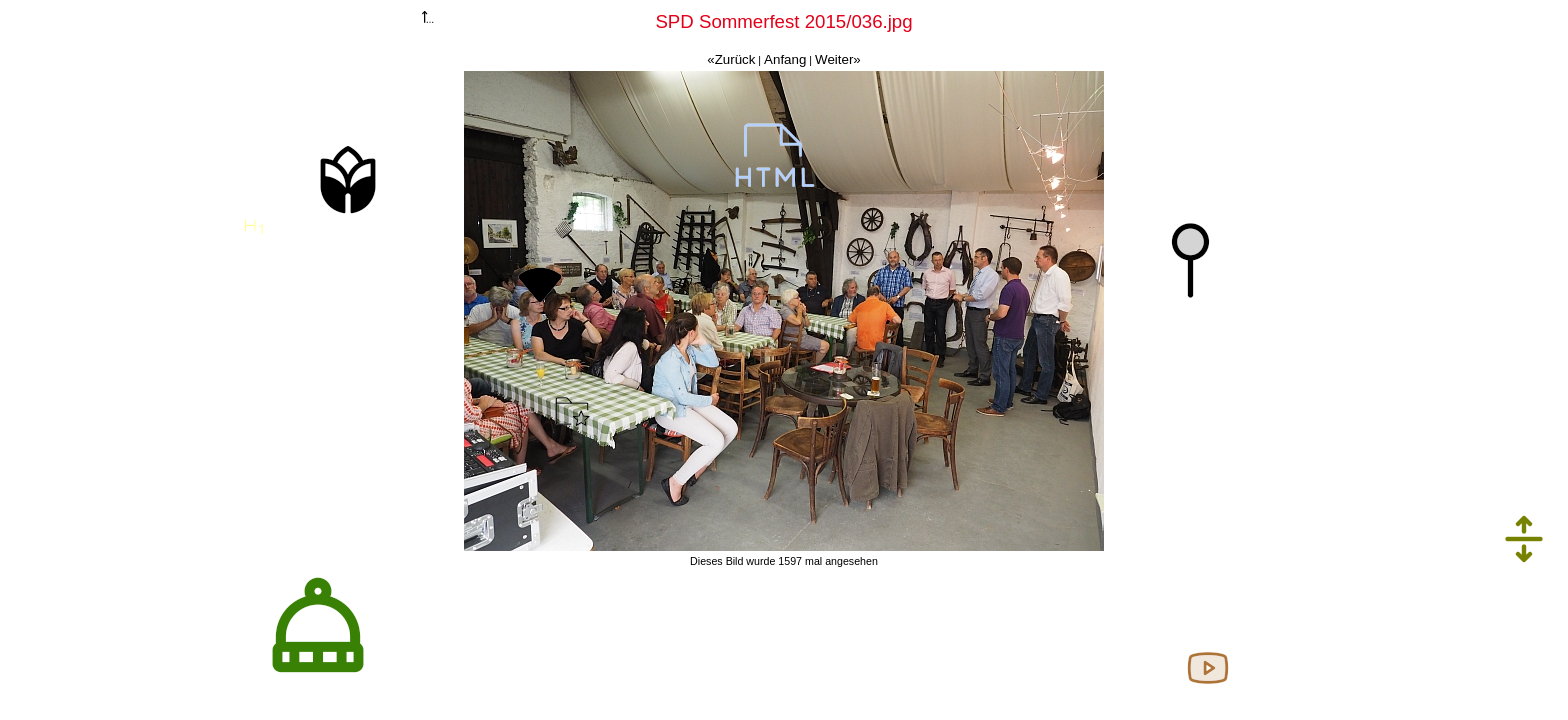 Image resolution: width=1568 pixels, height=720 pixels. What do you see at coordinates (572, 411) in the screenshot?
I see `access your starred or favorite folders` at bounding box center [572, 411].